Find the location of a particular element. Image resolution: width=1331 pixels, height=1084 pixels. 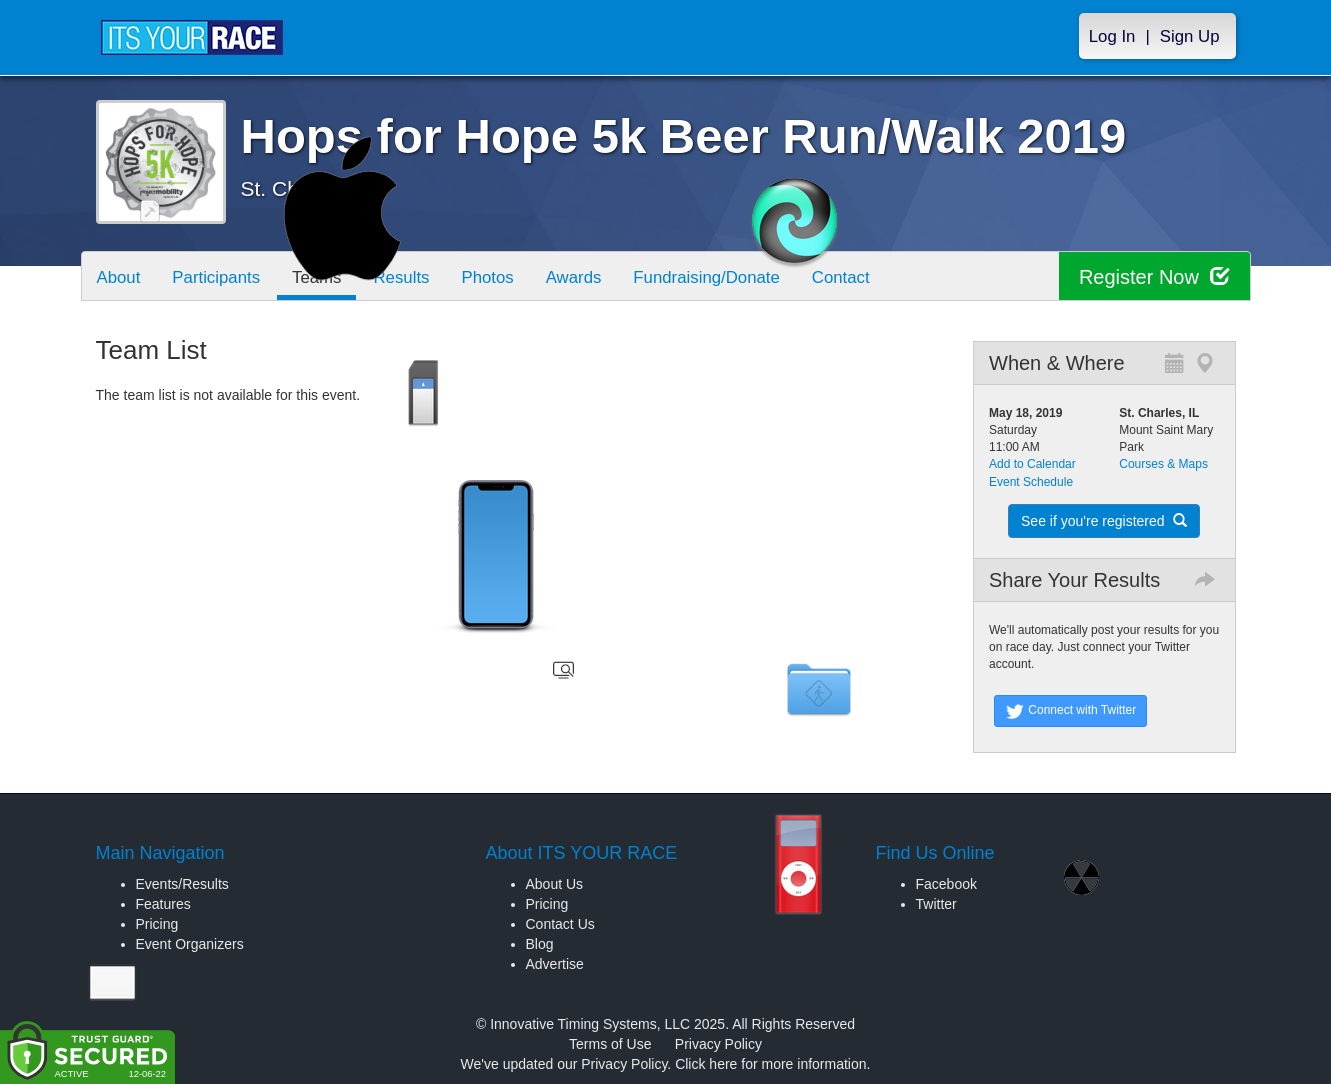

represents a connected iPhone 11 device is located at coordinates (496, 557).